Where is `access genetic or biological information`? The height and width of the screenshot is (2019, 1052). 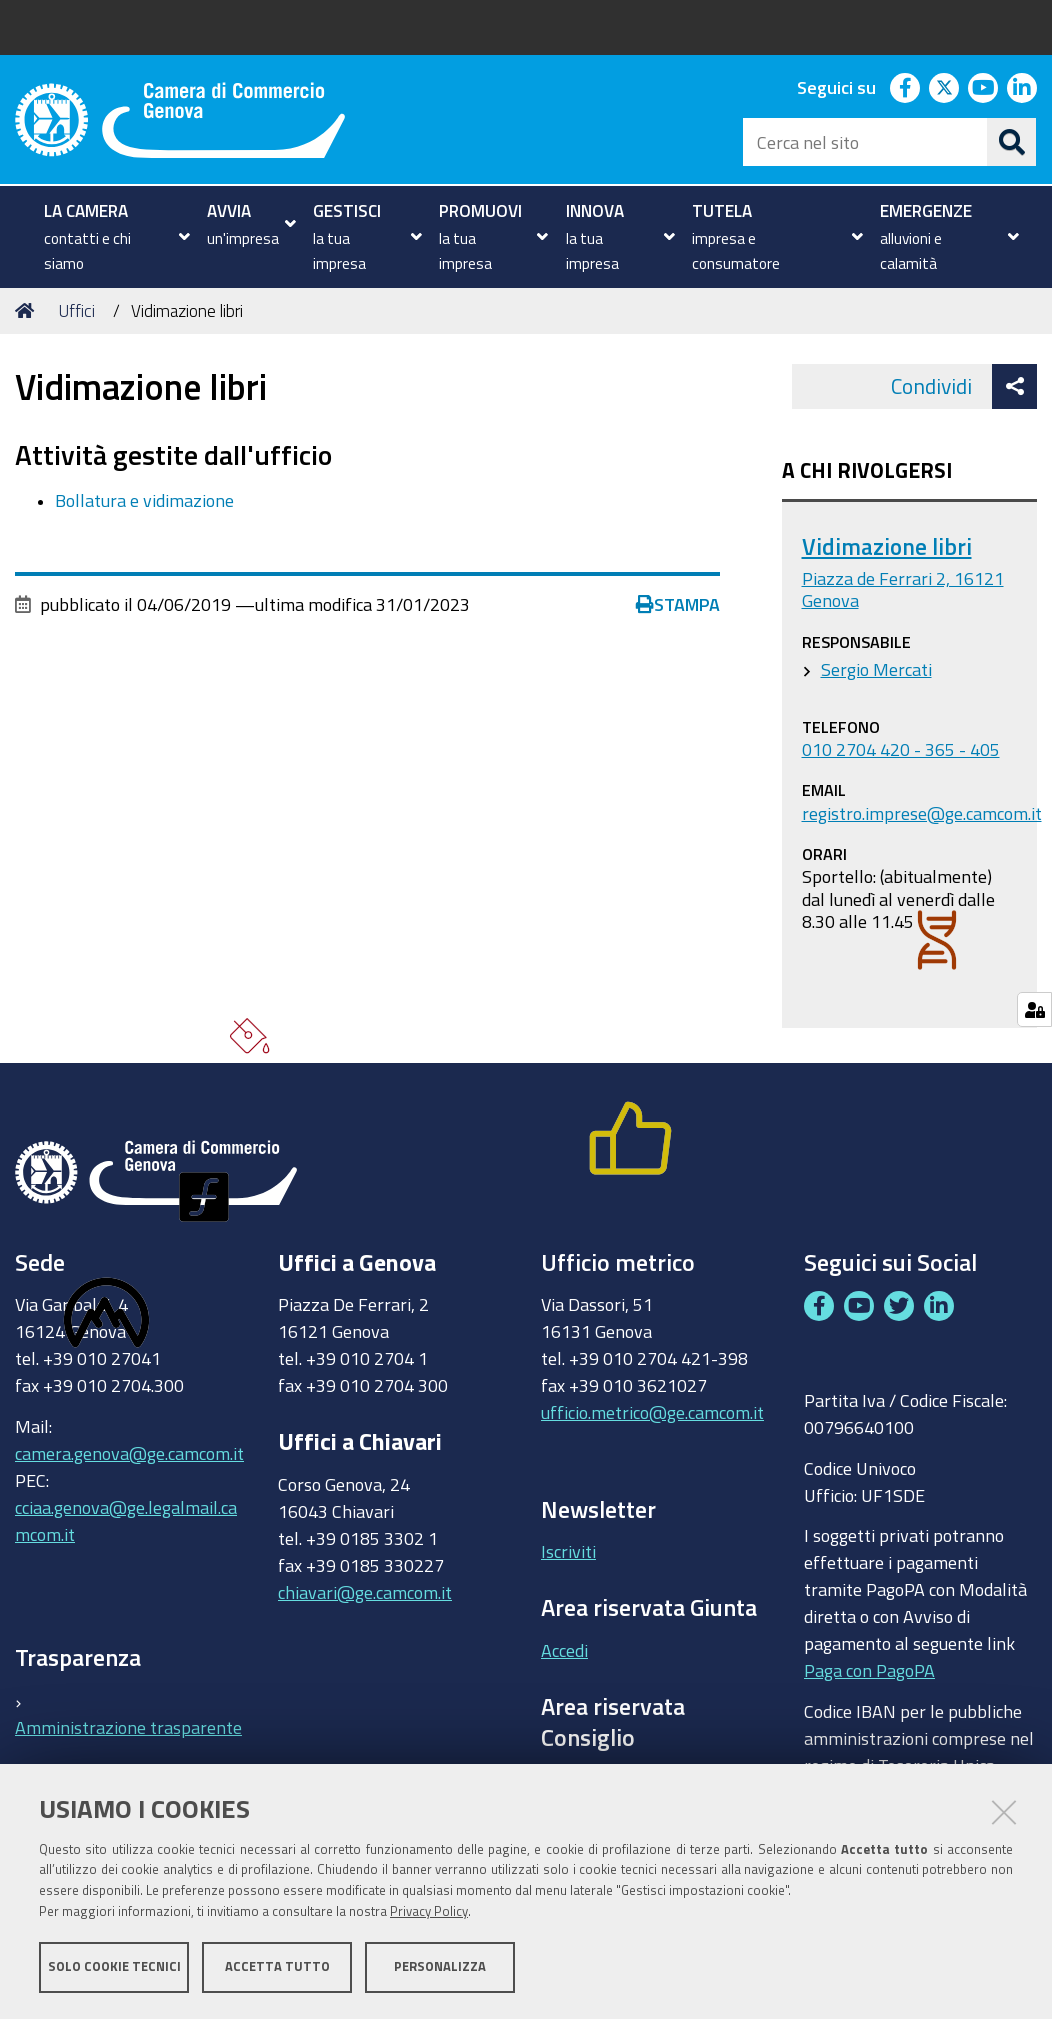 access genetic or biological information is located at coordinates (937, 940).